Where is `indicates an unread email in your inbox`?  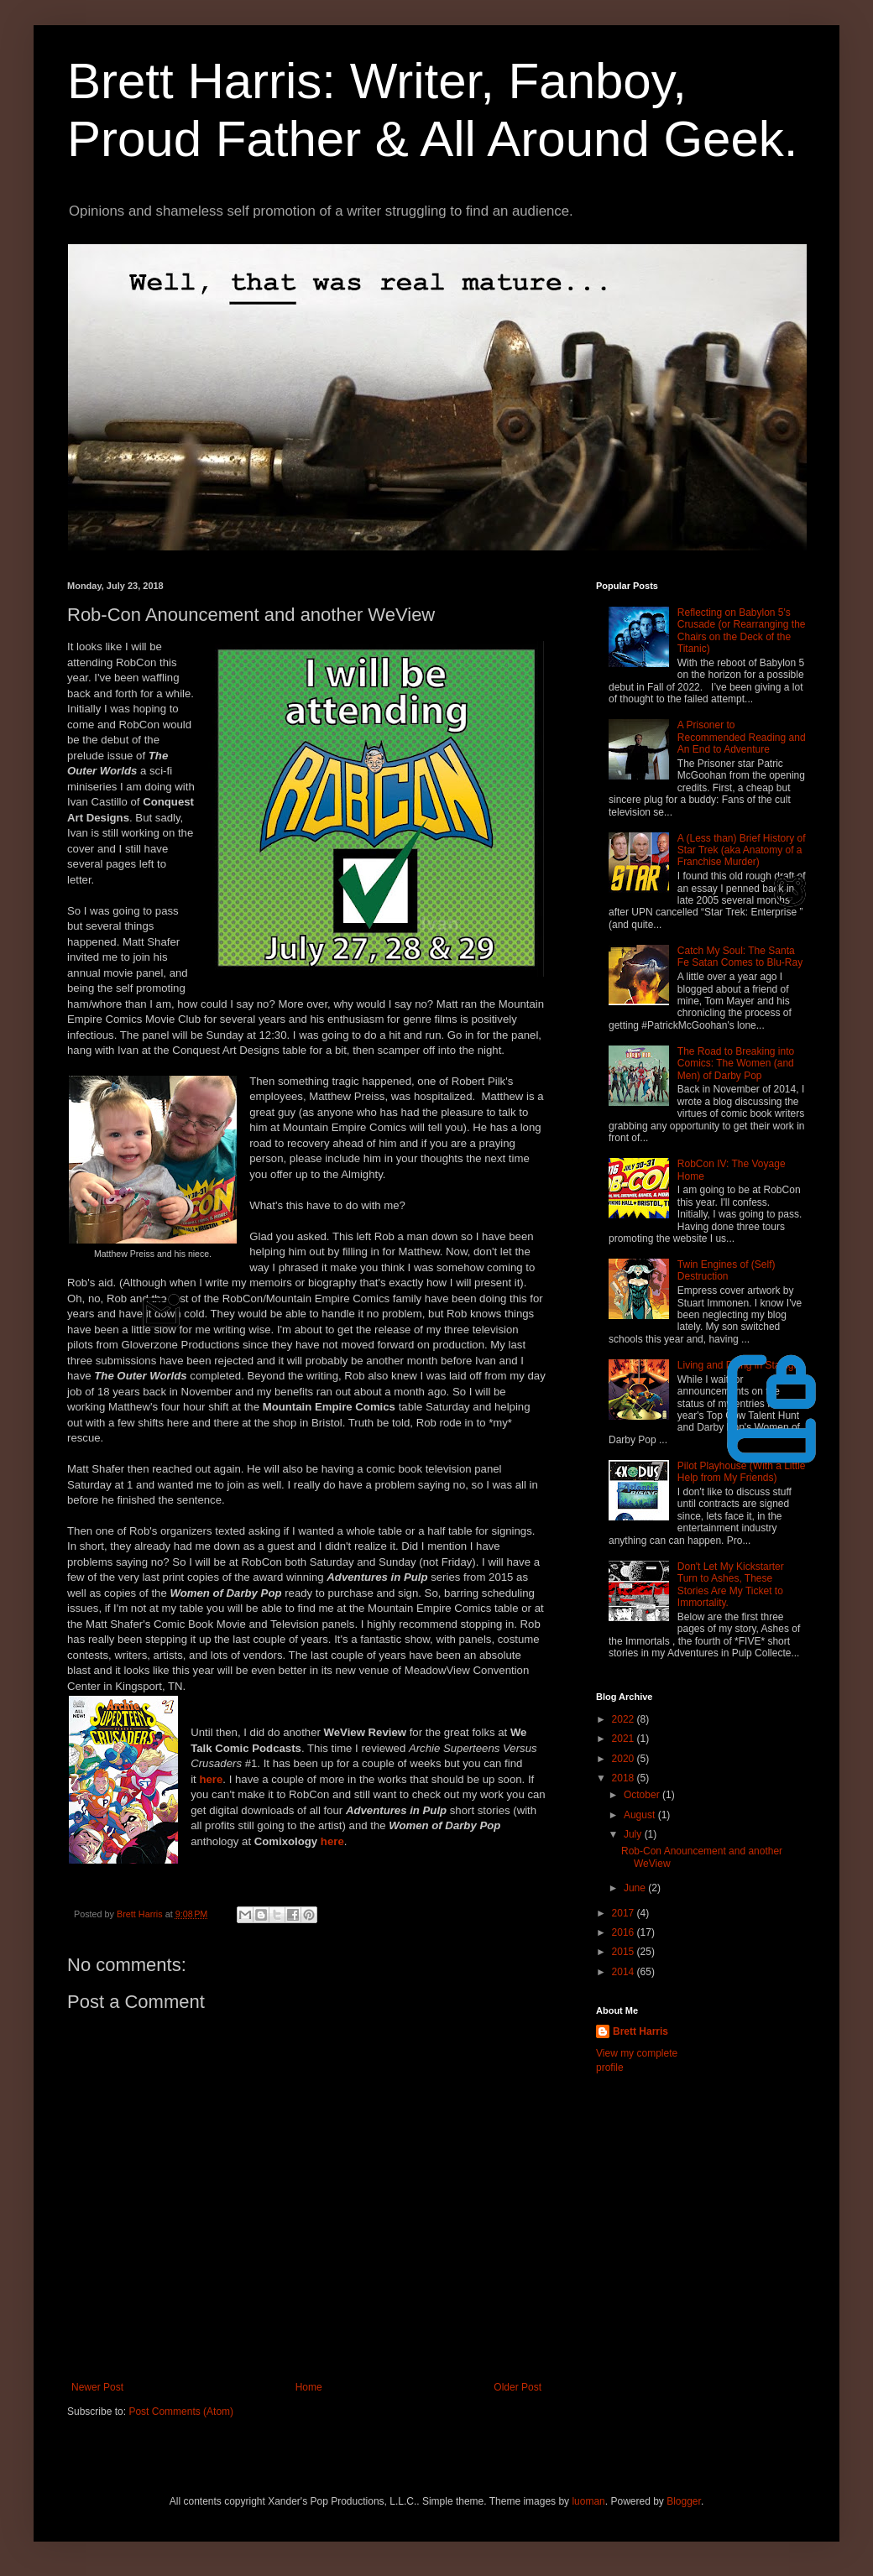 indicates an unread email in your inbox is located at coordinates (161, 1312).